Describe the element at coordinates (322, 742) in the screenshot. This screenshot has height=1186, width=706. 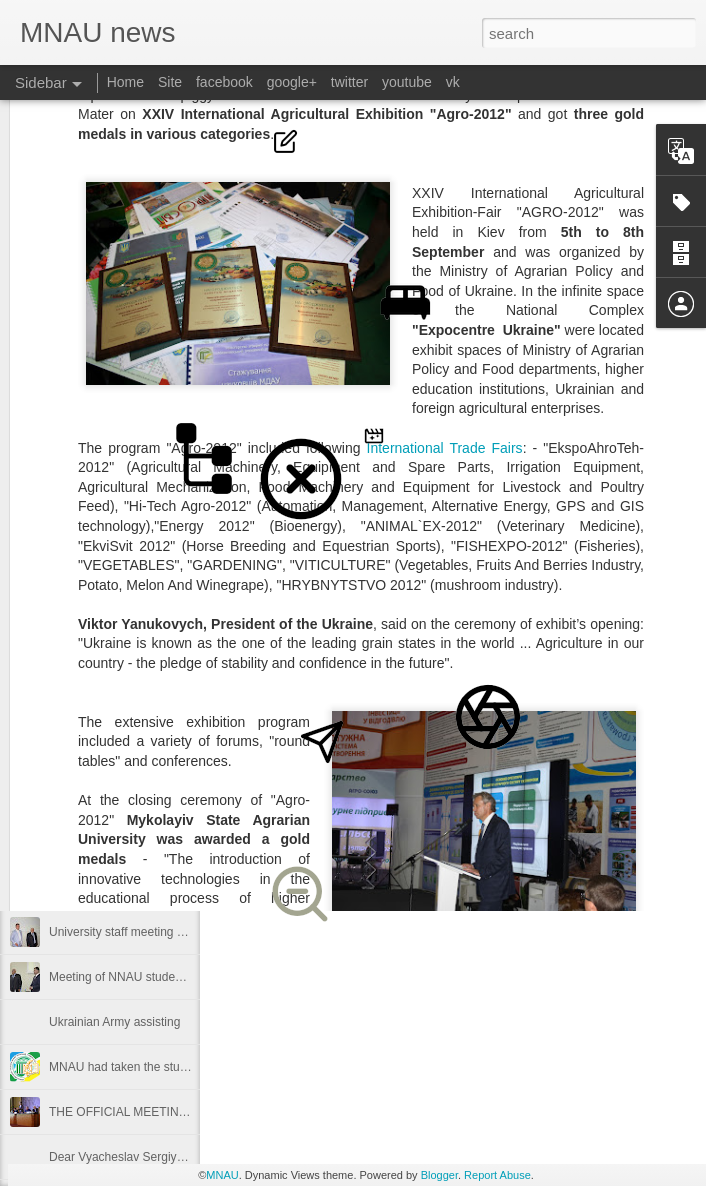
I see `send a message` at that location.